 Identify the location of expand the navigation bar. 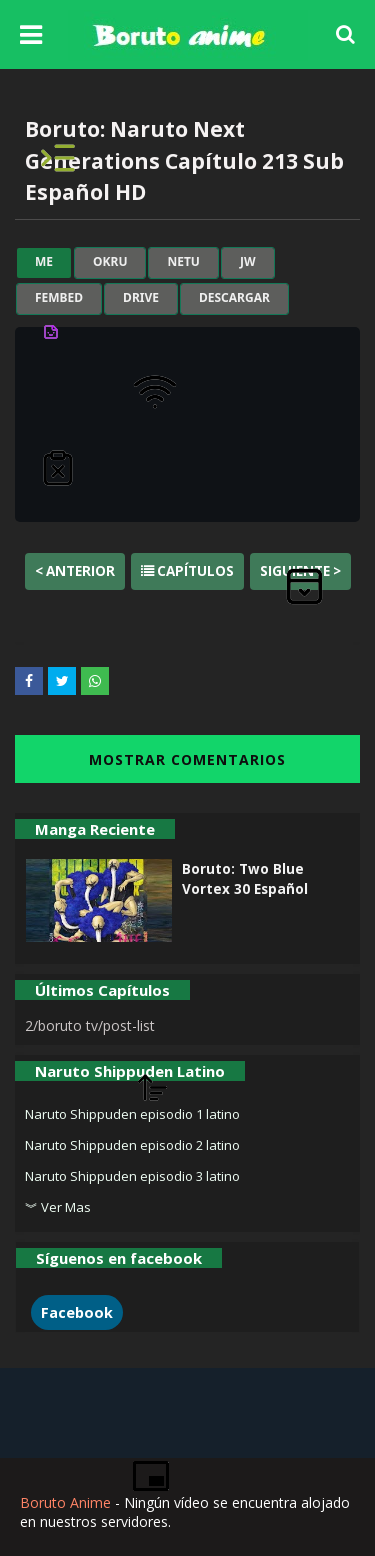
(304, 586).